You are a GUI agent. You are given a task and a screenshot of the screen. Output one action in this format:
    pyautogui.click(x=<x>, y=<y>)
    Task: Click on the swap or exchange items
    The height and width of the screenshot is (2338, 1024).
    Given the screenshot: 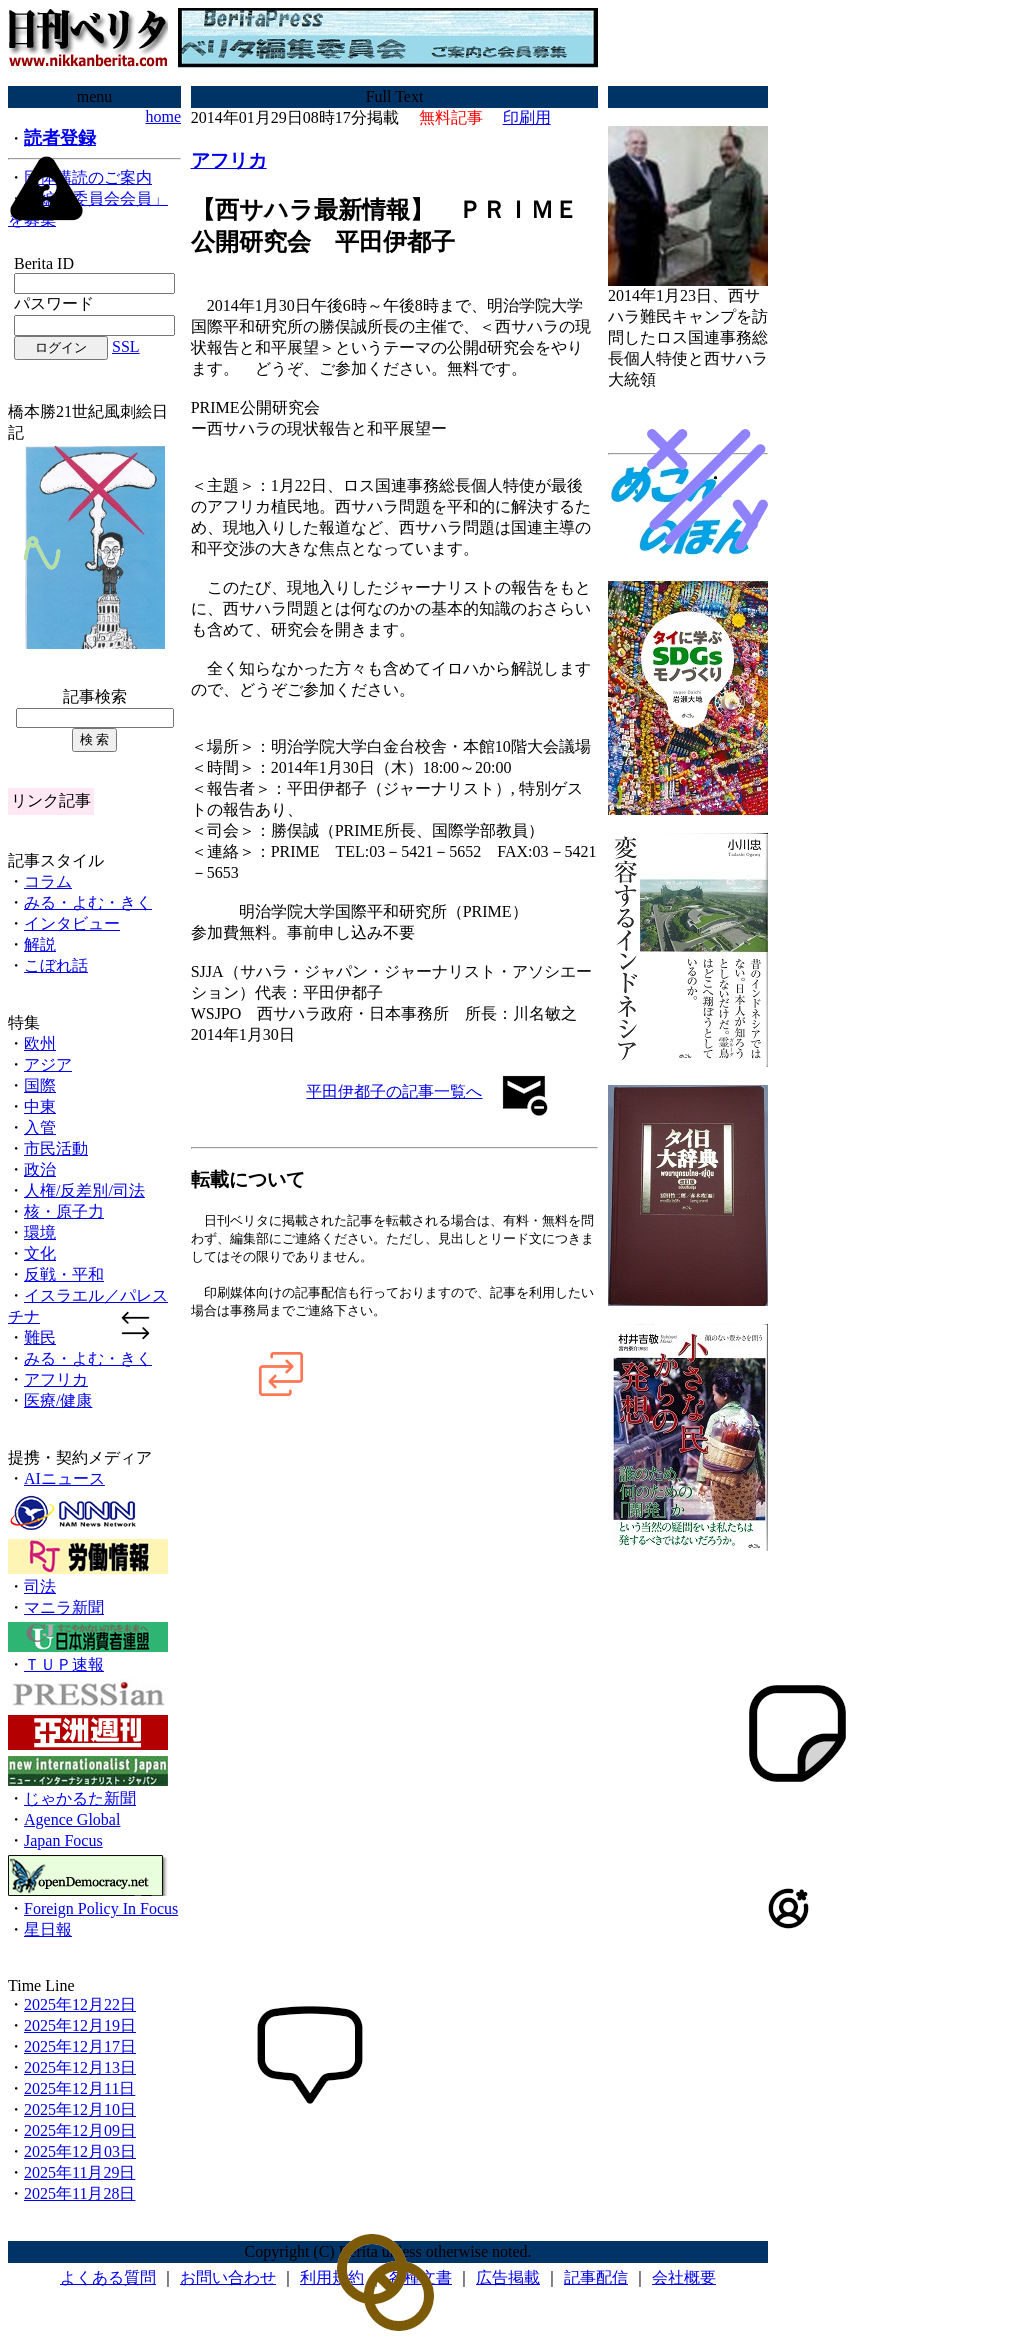 What is the action you would take?
    pyautogui.click(x=135, y=1325)
    